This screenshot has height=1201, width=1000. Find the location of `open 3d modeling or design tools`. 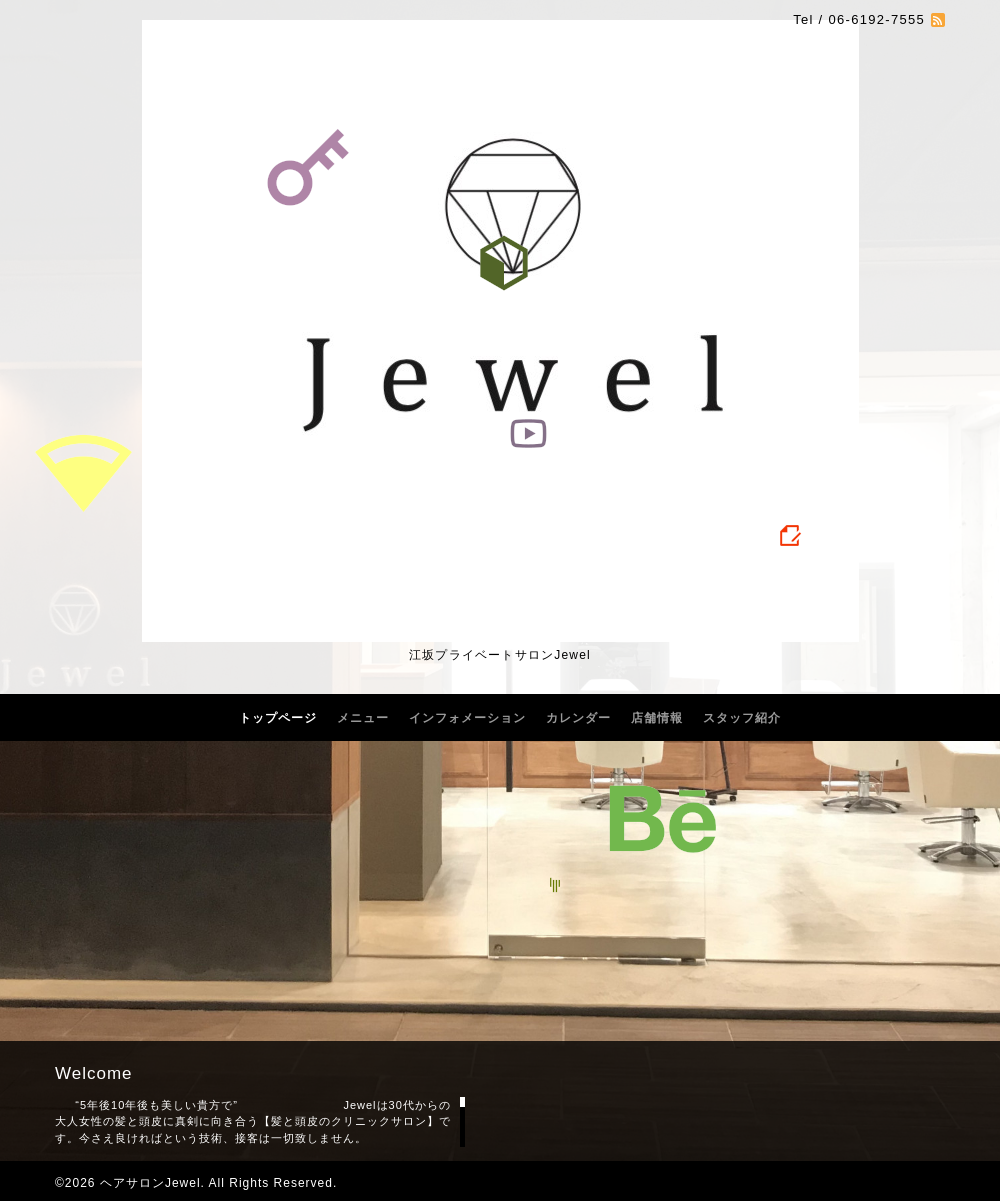

open 3d modeling or design tools is located at coordinates (504, 263).